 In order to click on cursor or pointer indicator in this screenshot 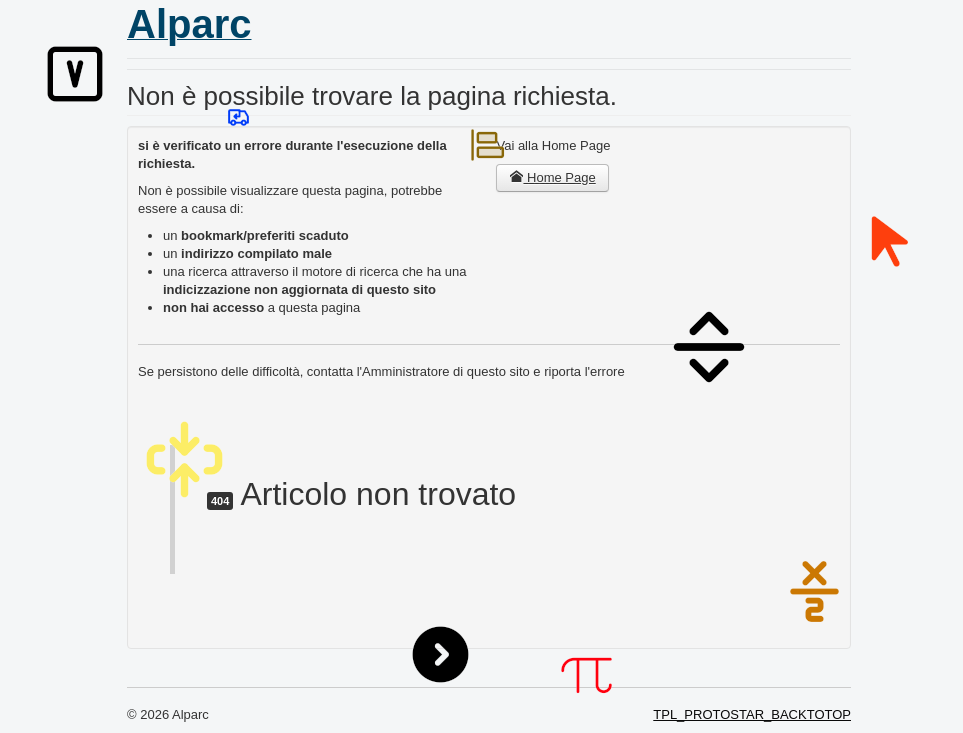, I will do `click(887, 241)`.